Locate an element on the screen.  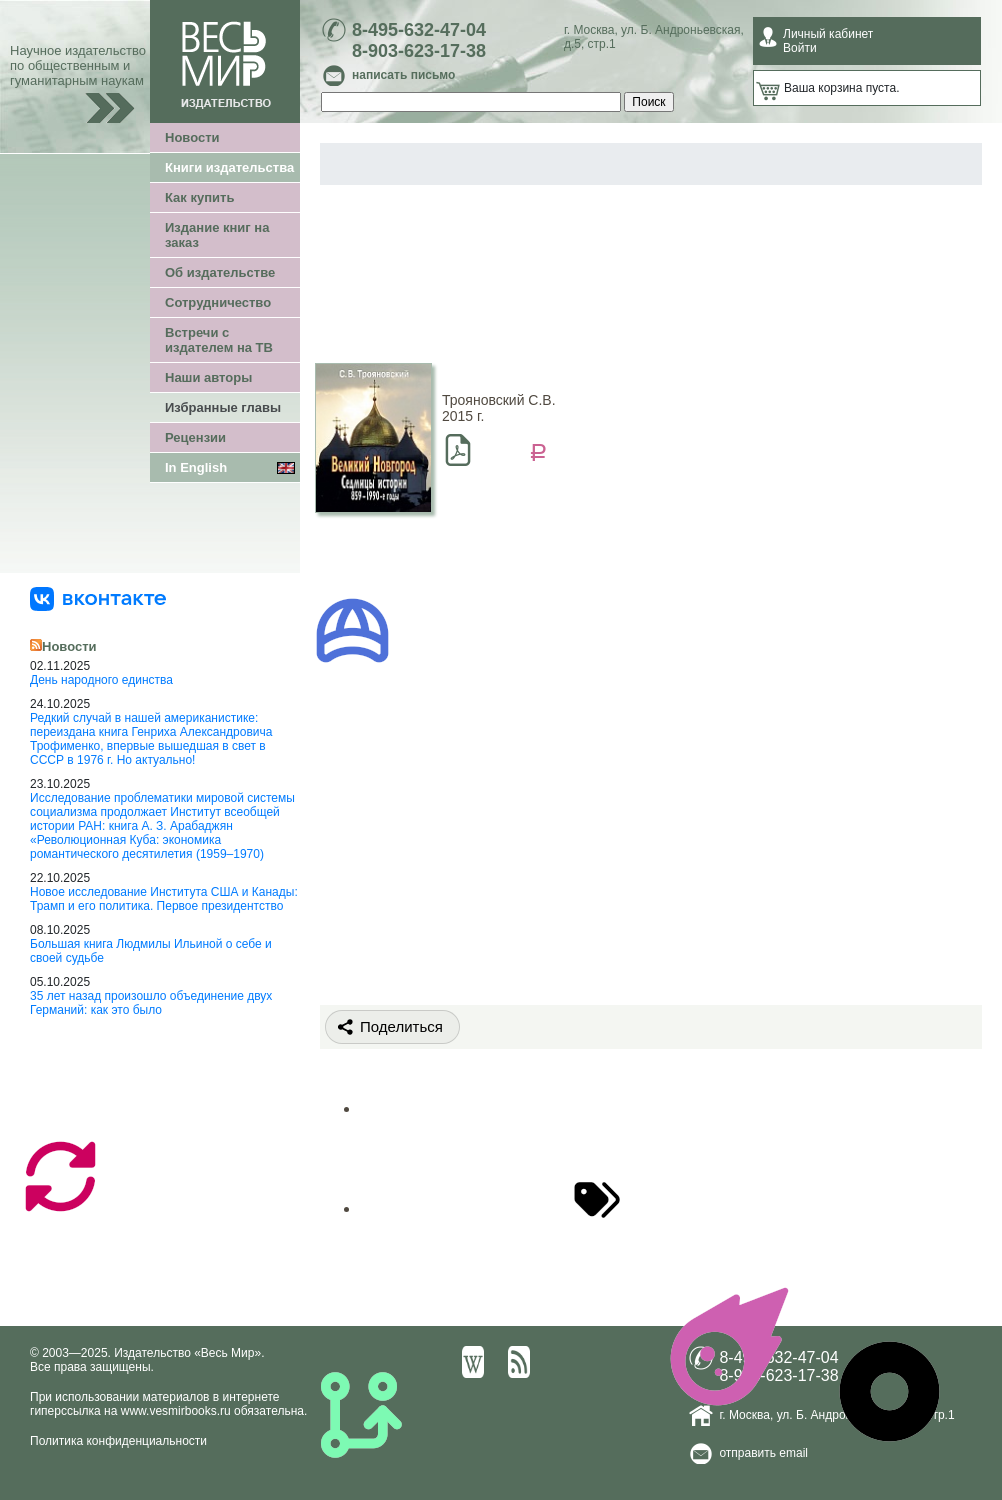
create a new branch in version control is located at coordinates (359, 1415).